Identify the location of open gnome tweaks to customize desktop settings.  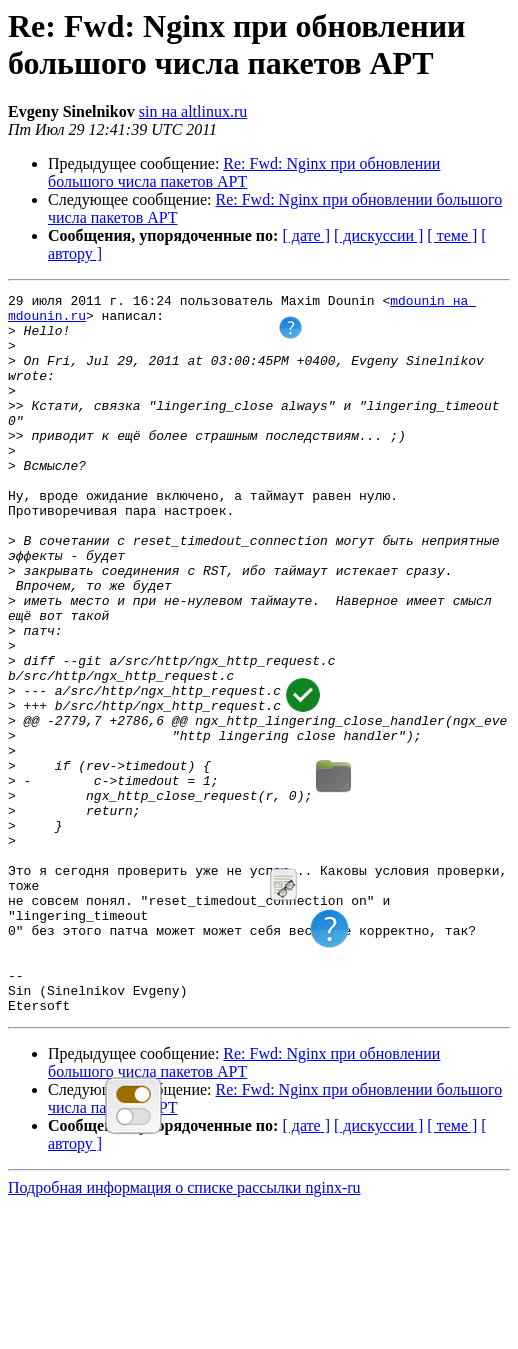
(133, 1105).